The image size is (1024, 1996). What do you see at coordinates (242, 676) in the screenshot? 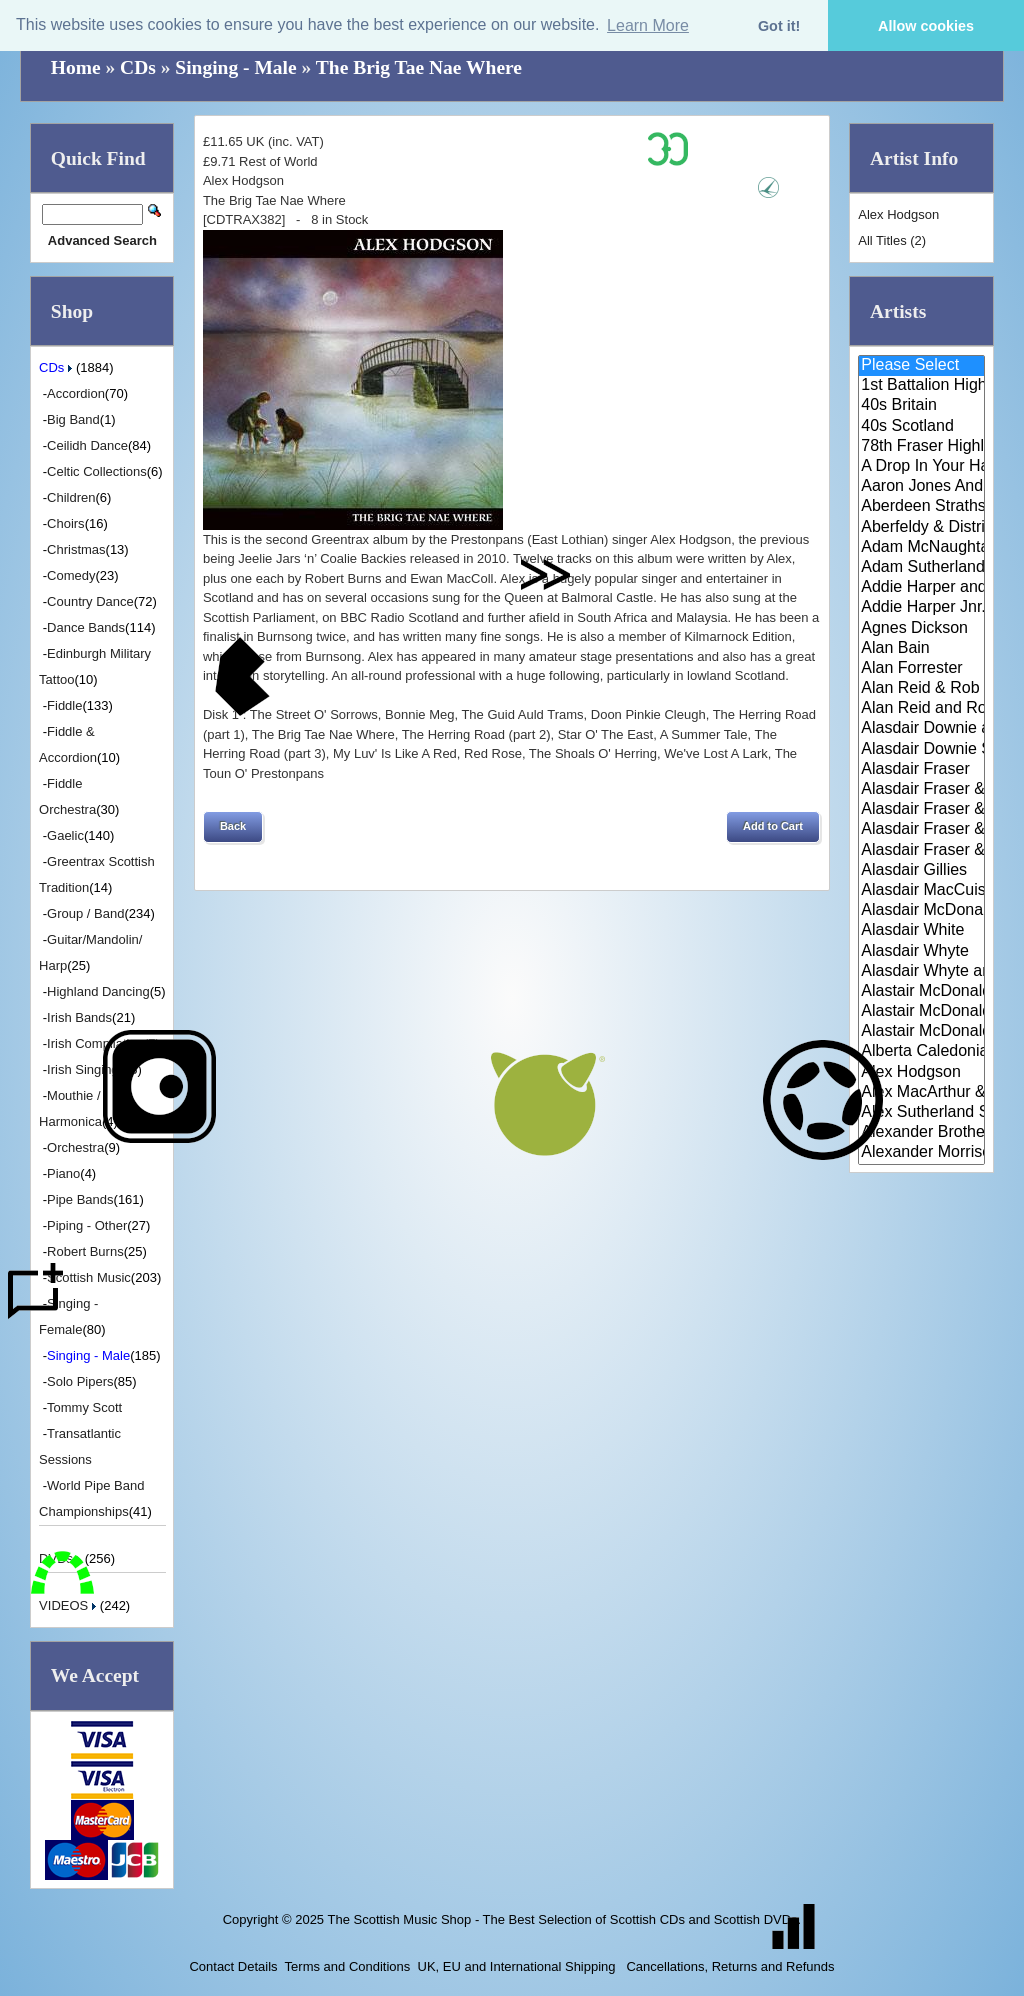
I see `bulma CSS framework logo` at bounding box center [242, 676].